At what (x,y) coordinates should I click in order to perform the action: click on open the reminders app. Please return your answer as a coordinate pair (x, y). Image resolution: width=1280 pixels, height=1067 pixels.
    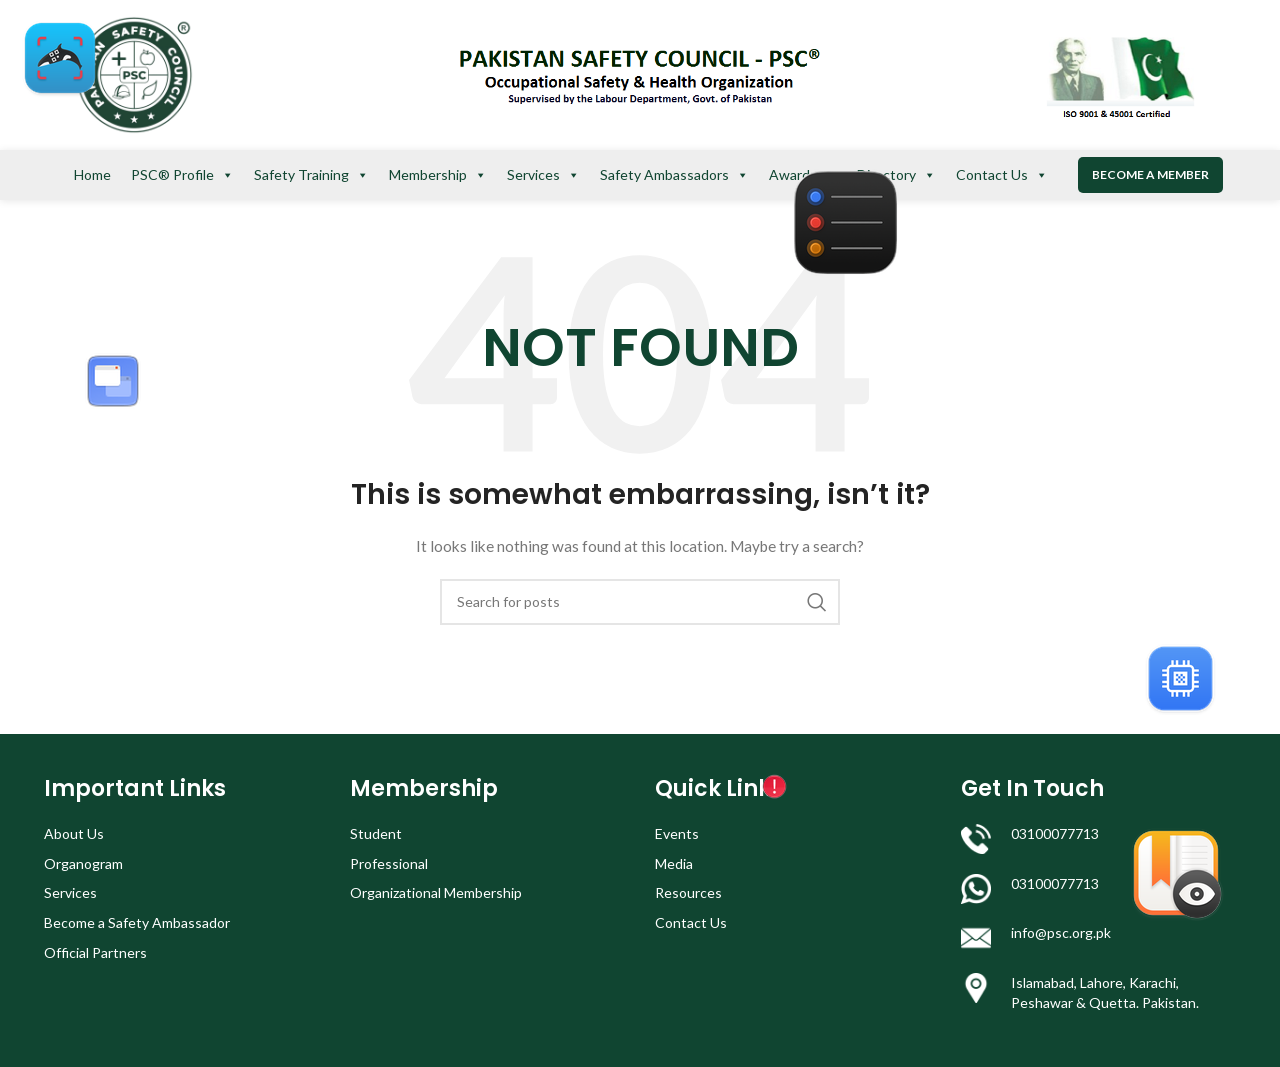
    Looking at the image, I should click on (845, 222).